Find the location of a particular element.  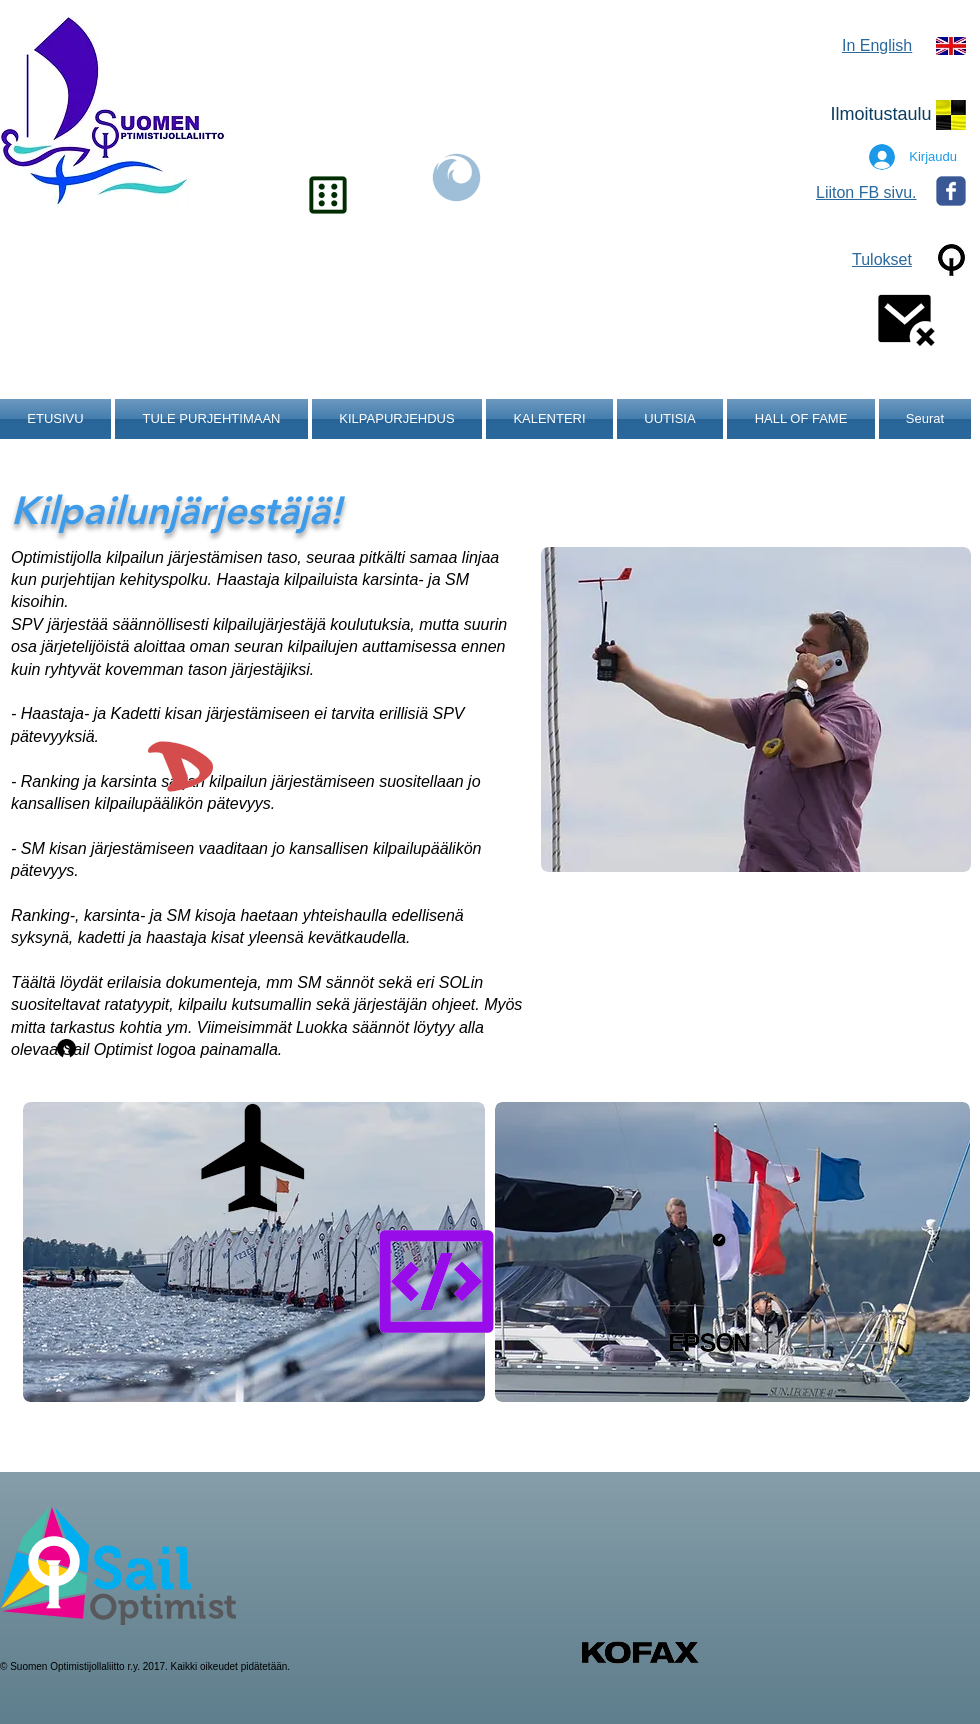

indicates open-source software or project is located at coordinates (66, 1048).